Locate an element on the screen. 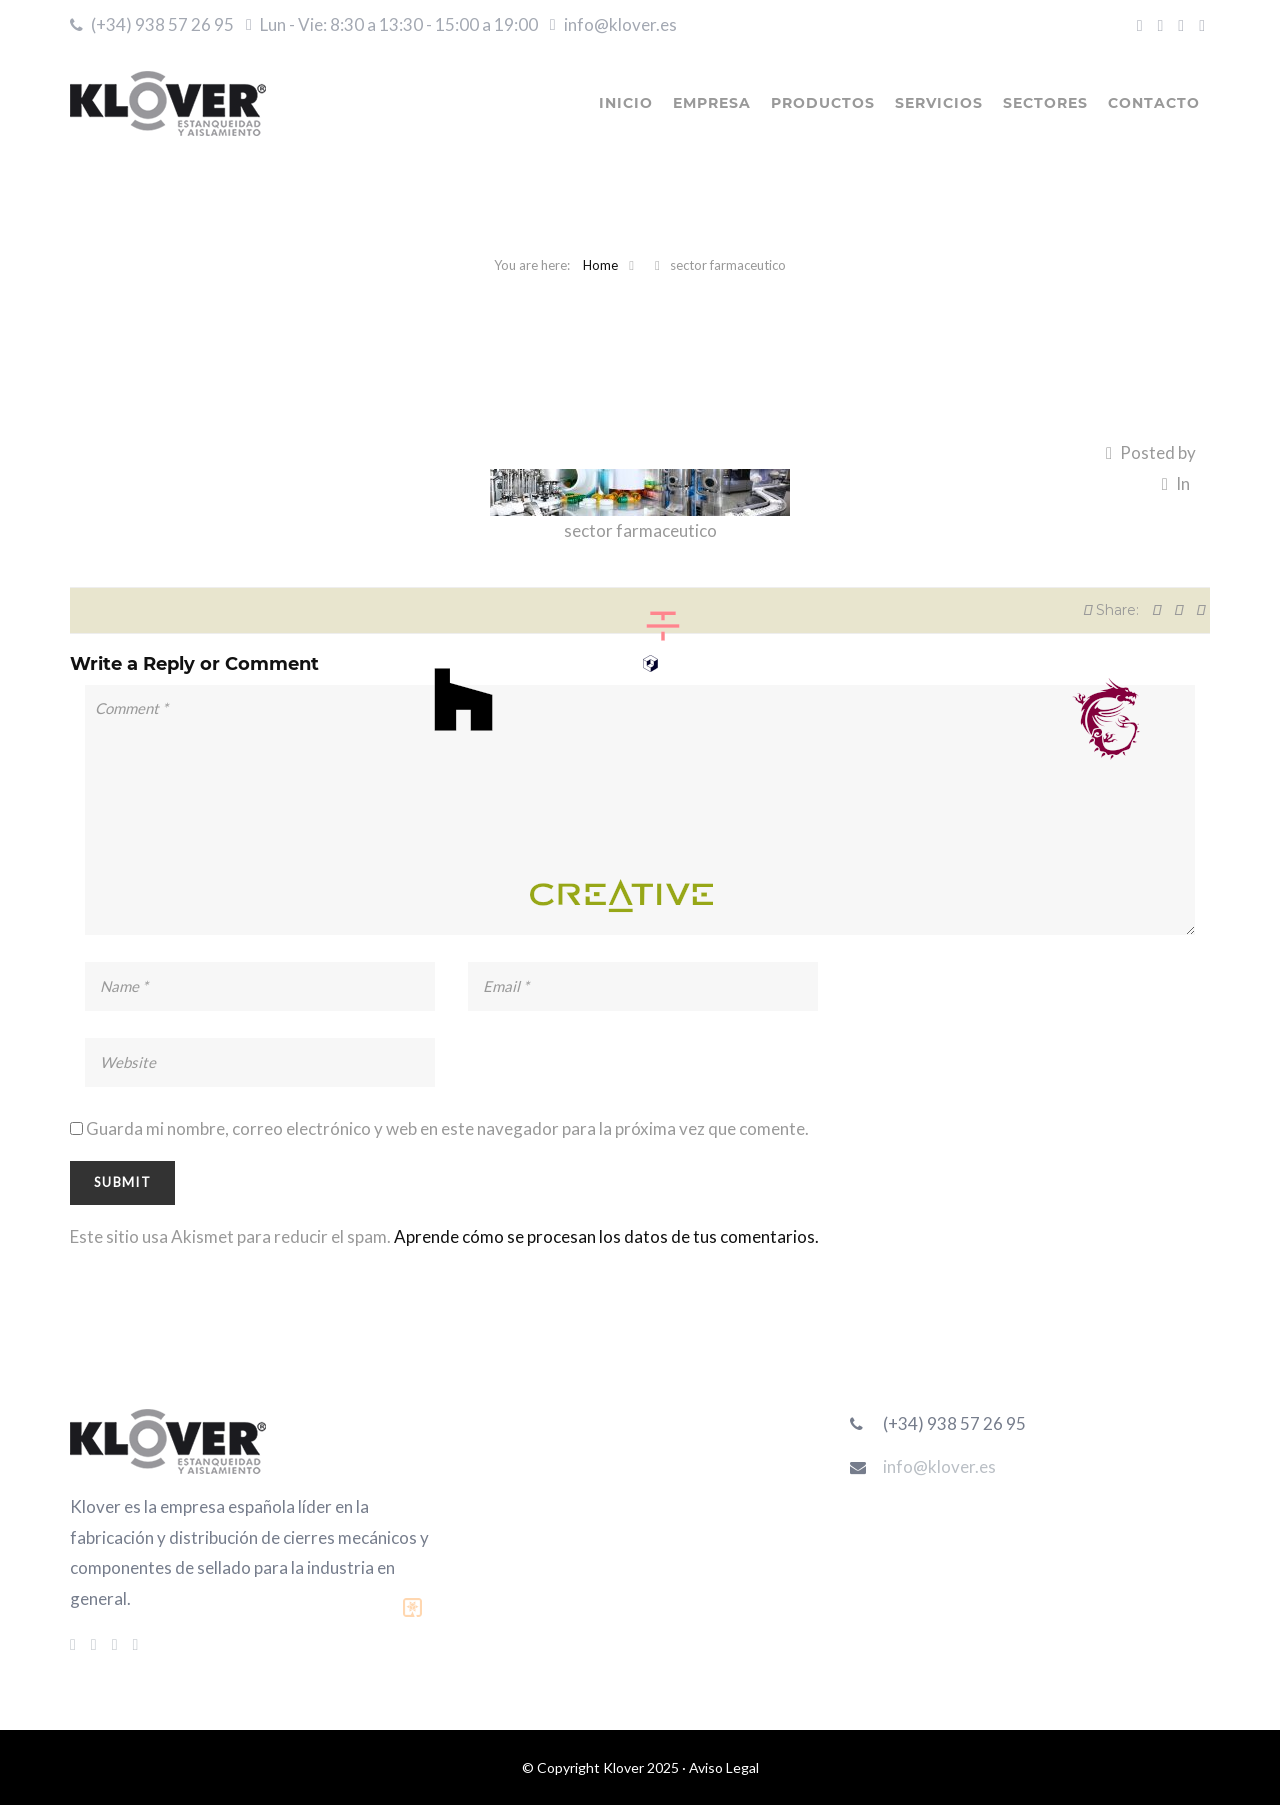  quarkus framework logo is located at coordinates (412, 1607).